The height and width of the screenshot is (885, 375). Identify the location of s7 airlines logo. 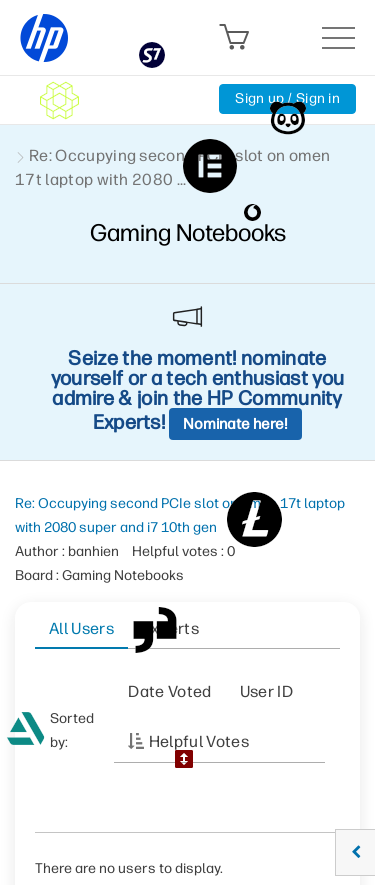
(152, 55).